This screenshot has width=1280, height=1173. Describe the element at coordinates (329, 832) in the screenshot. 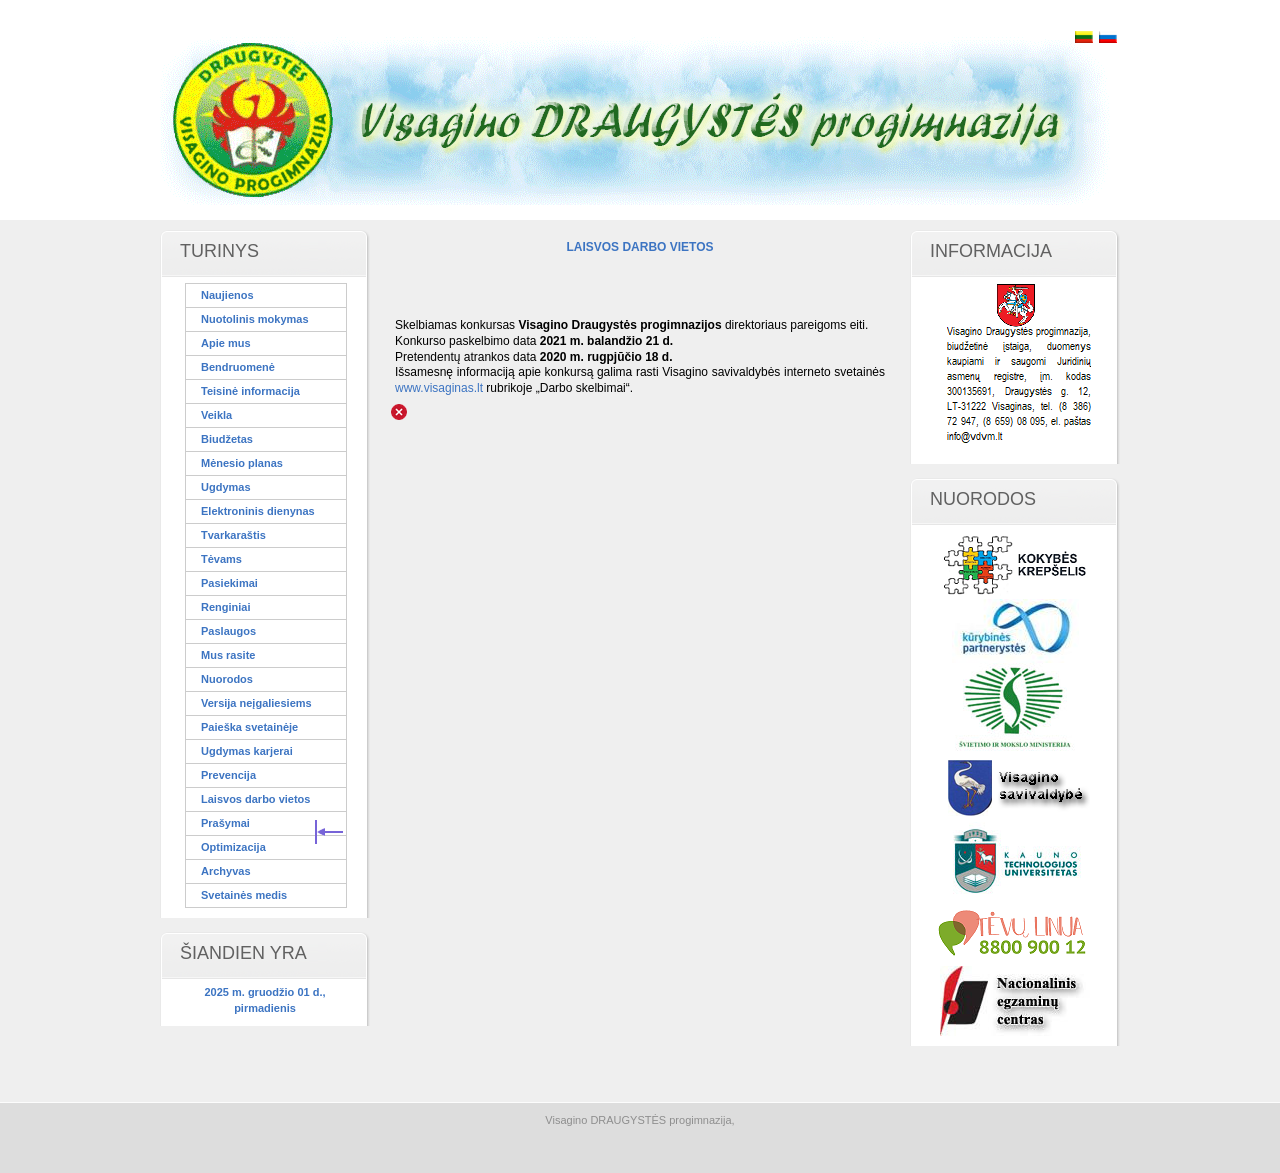

I see `go to the first item in a list or sequence` at that location.